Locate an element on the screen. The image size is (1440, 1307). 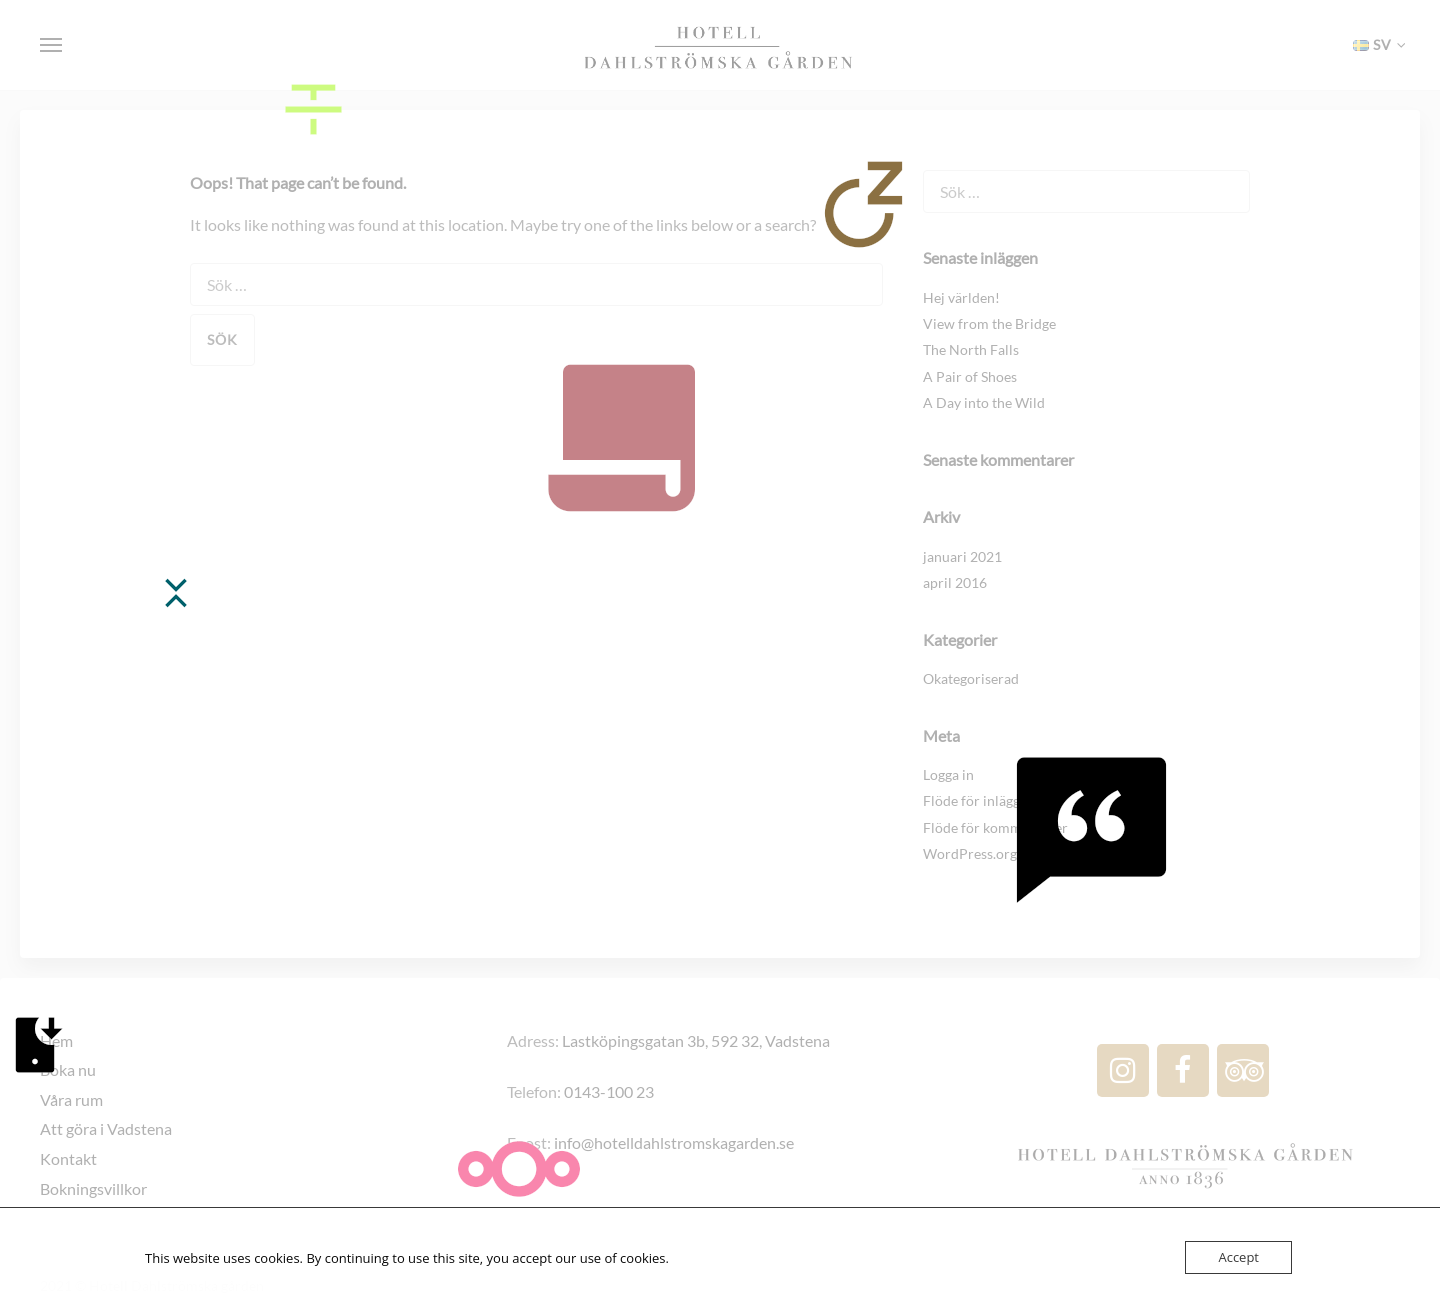
collapse or contract content vertically is located at coordinates (176, 593).